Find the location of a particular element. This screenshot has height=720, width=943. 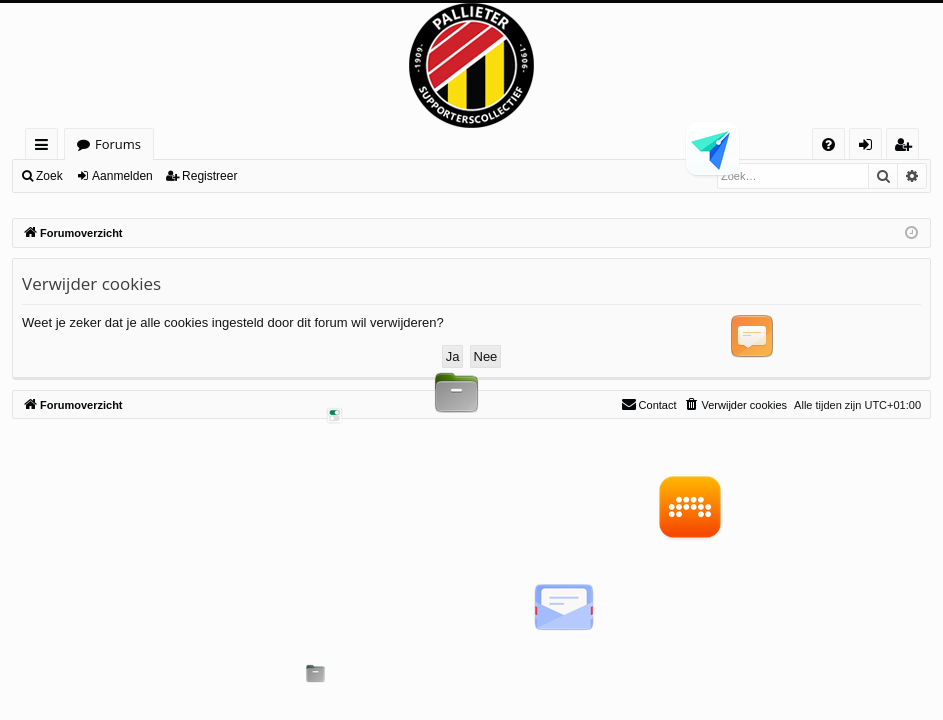

open the file manager application is located at coordinates (456, 392).